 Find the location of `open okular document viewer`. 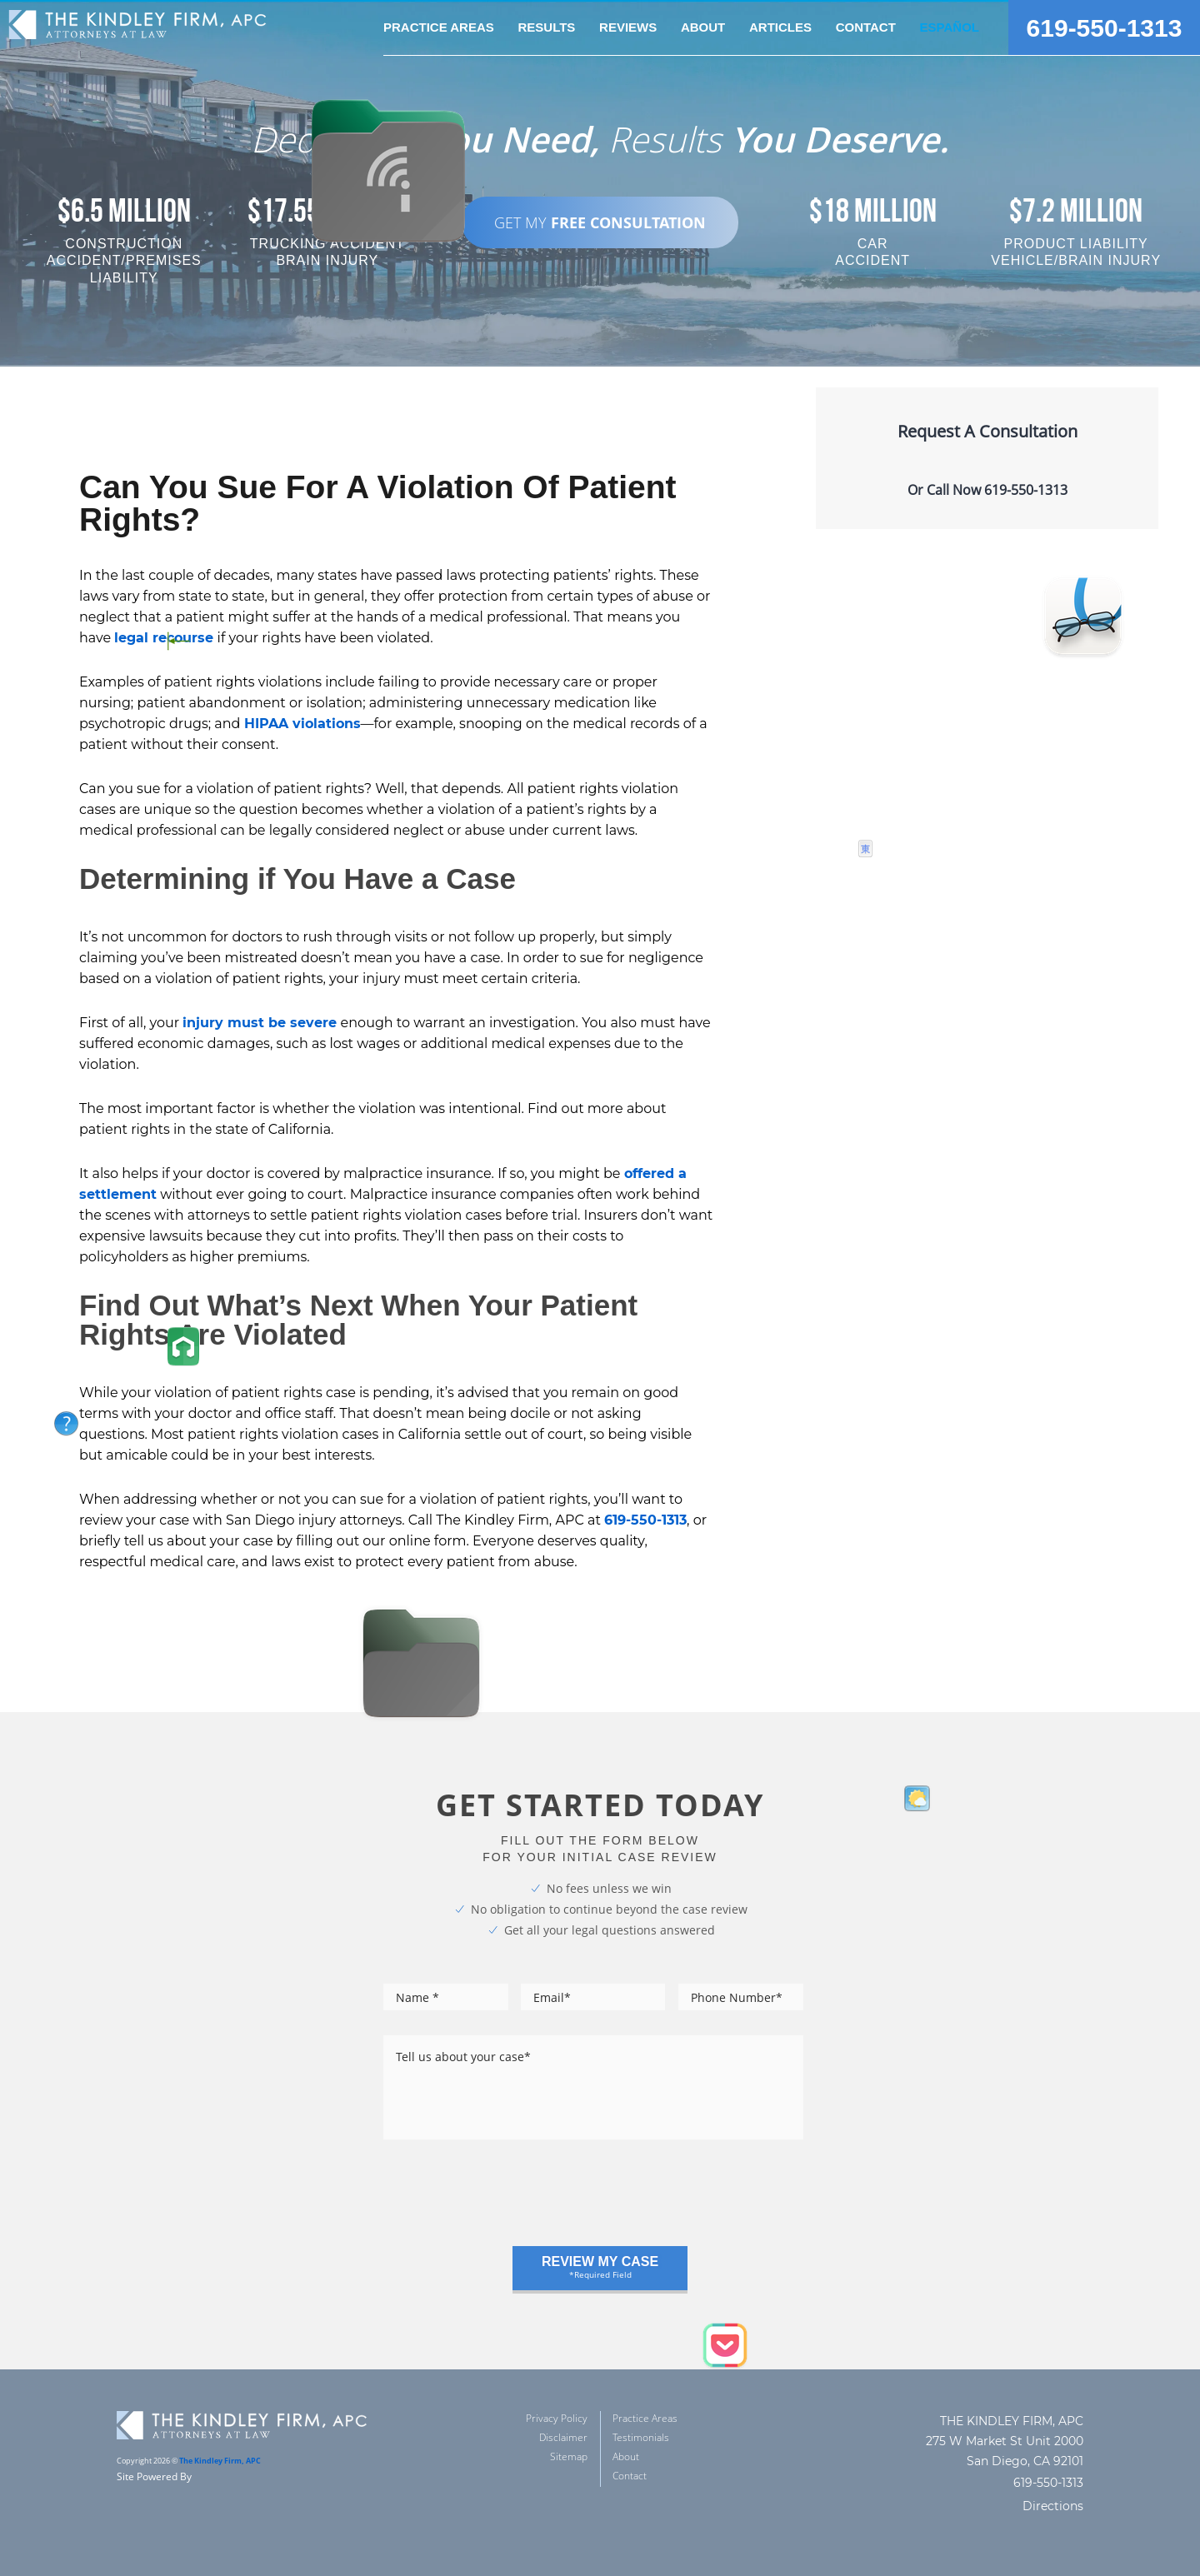

open okular document viewer is located at coordinates (1082, 616).